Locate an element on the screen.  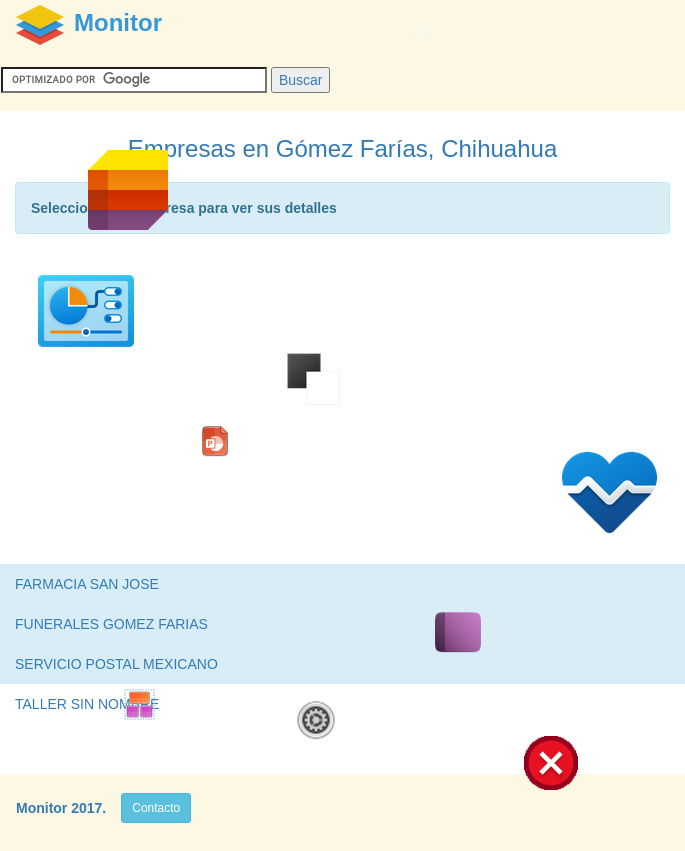
select all items in the current view is located at coordinates (139, 704).